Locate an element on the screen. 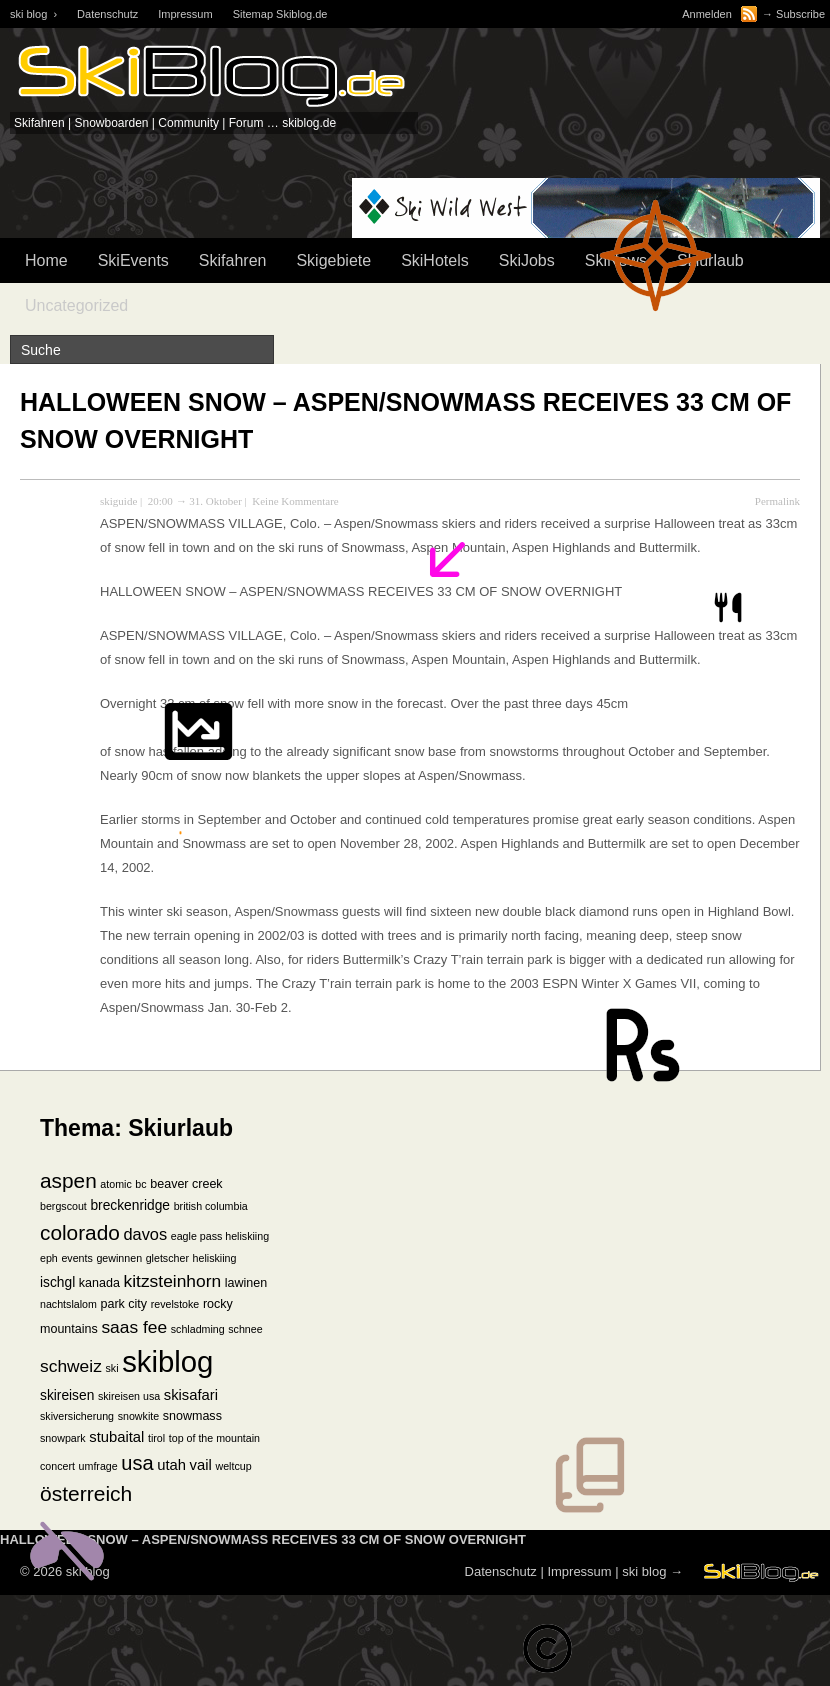  find nearby restaurants or dining options is located at coordinates (728, 607).